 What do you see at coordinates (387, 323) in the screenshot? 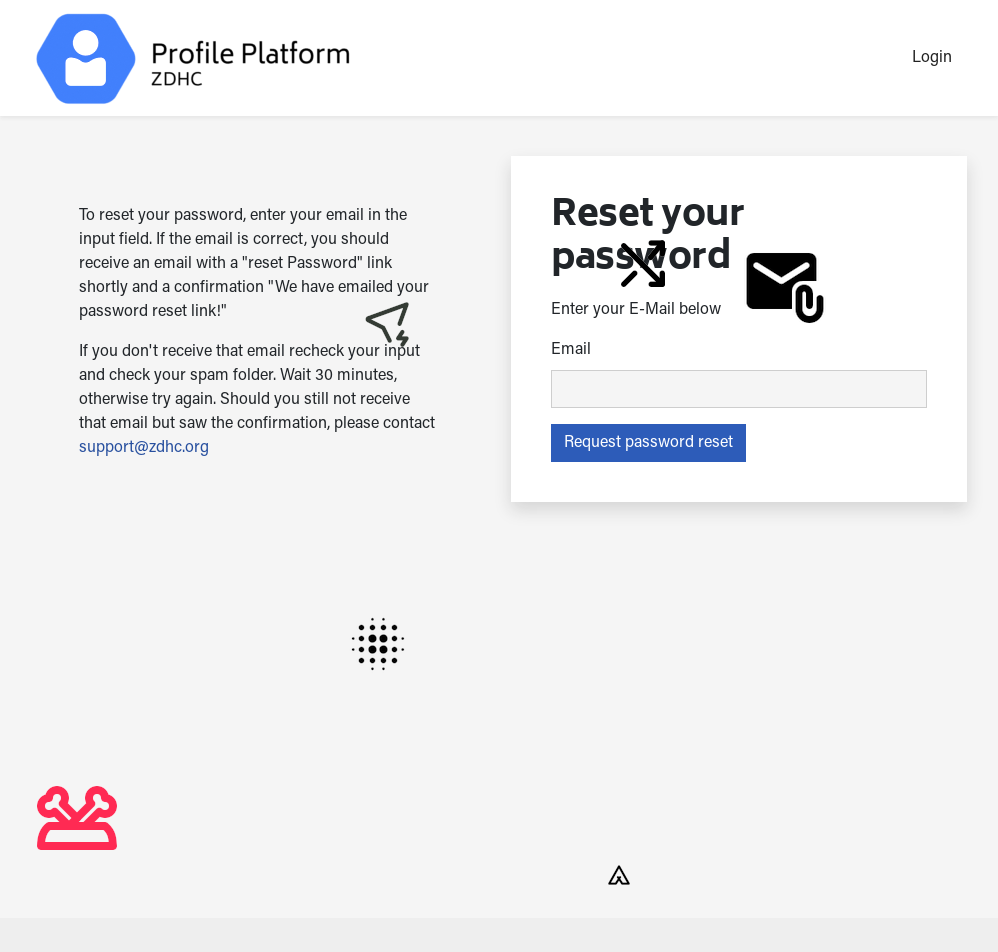
I see `quick location access or rapid positioning` at bounding box center [387, 323].